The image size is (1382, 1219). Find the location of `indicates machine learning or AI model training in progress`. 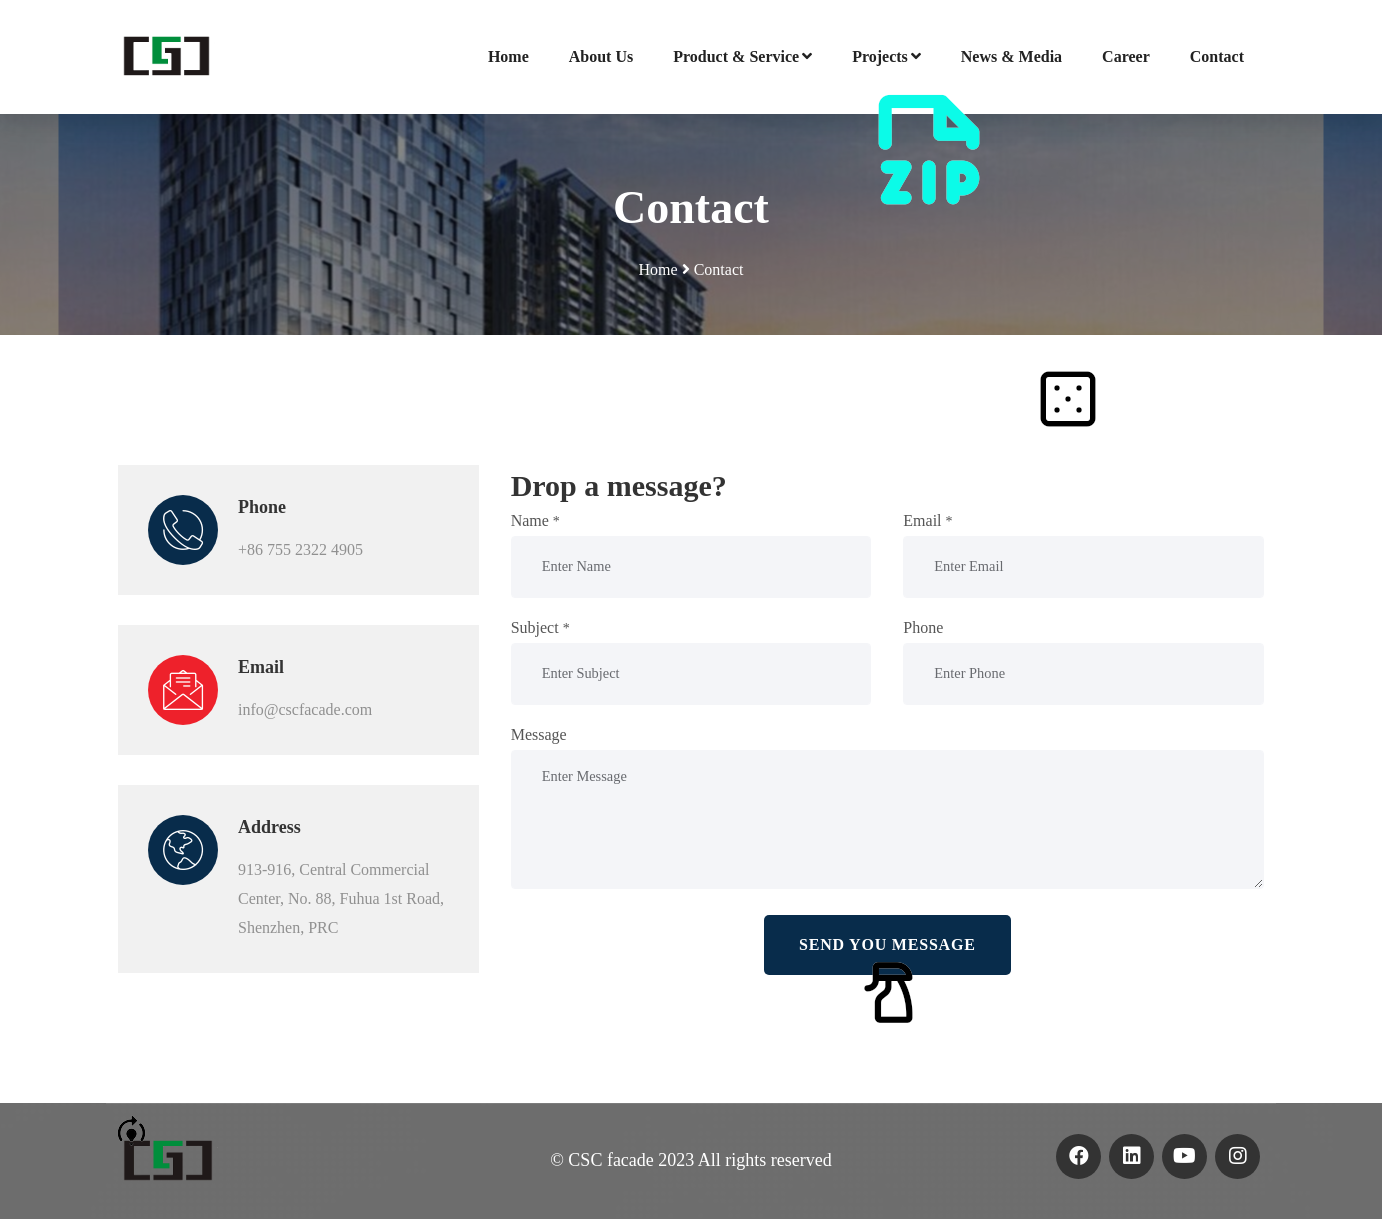

indicates machine learning or AI model training in progress is located at coordinates (131, 1131).